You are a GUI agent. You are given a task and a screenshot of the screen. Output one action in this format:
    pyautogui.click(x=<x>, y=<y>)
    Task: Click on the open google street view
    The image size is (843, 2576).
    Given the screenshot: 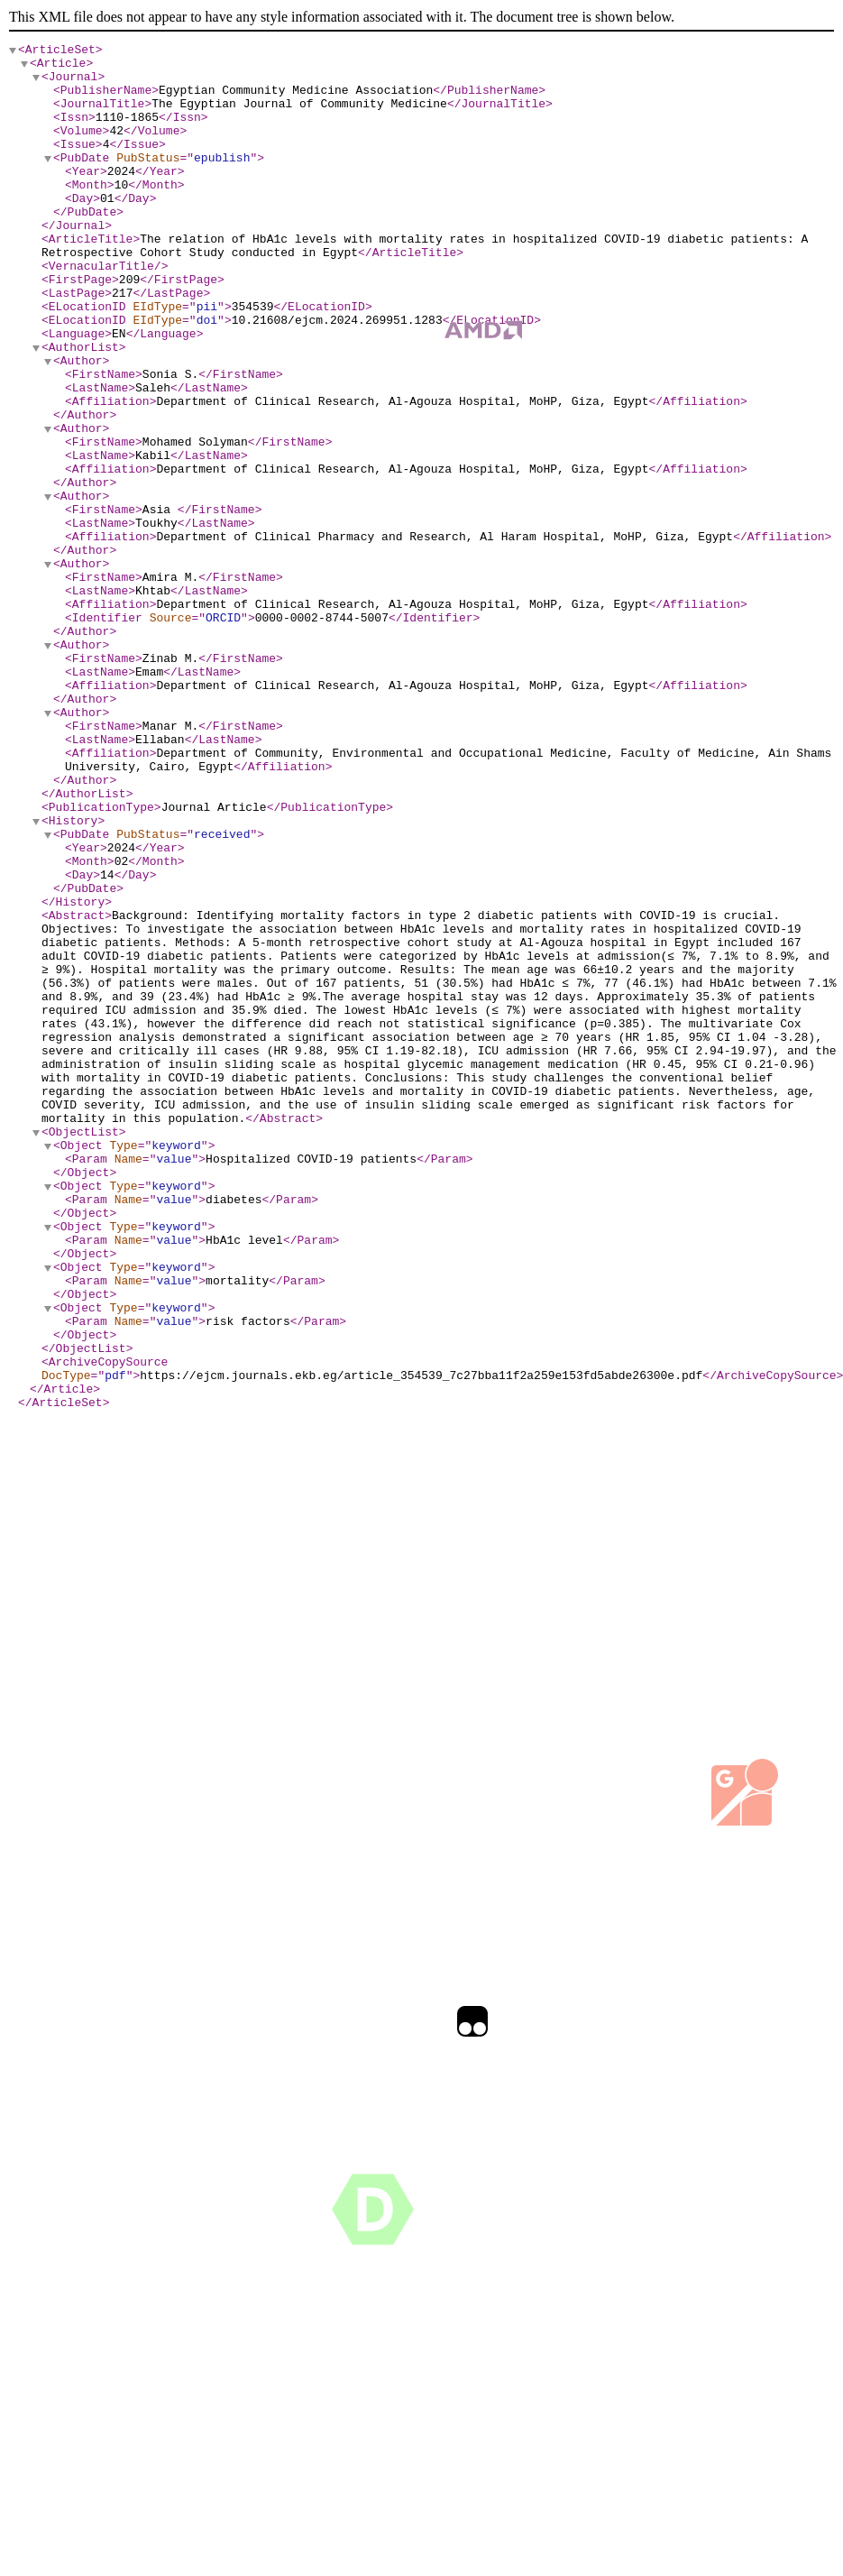 What is the action you would take?
    pyautogui.click(x=745, y=1792)
    